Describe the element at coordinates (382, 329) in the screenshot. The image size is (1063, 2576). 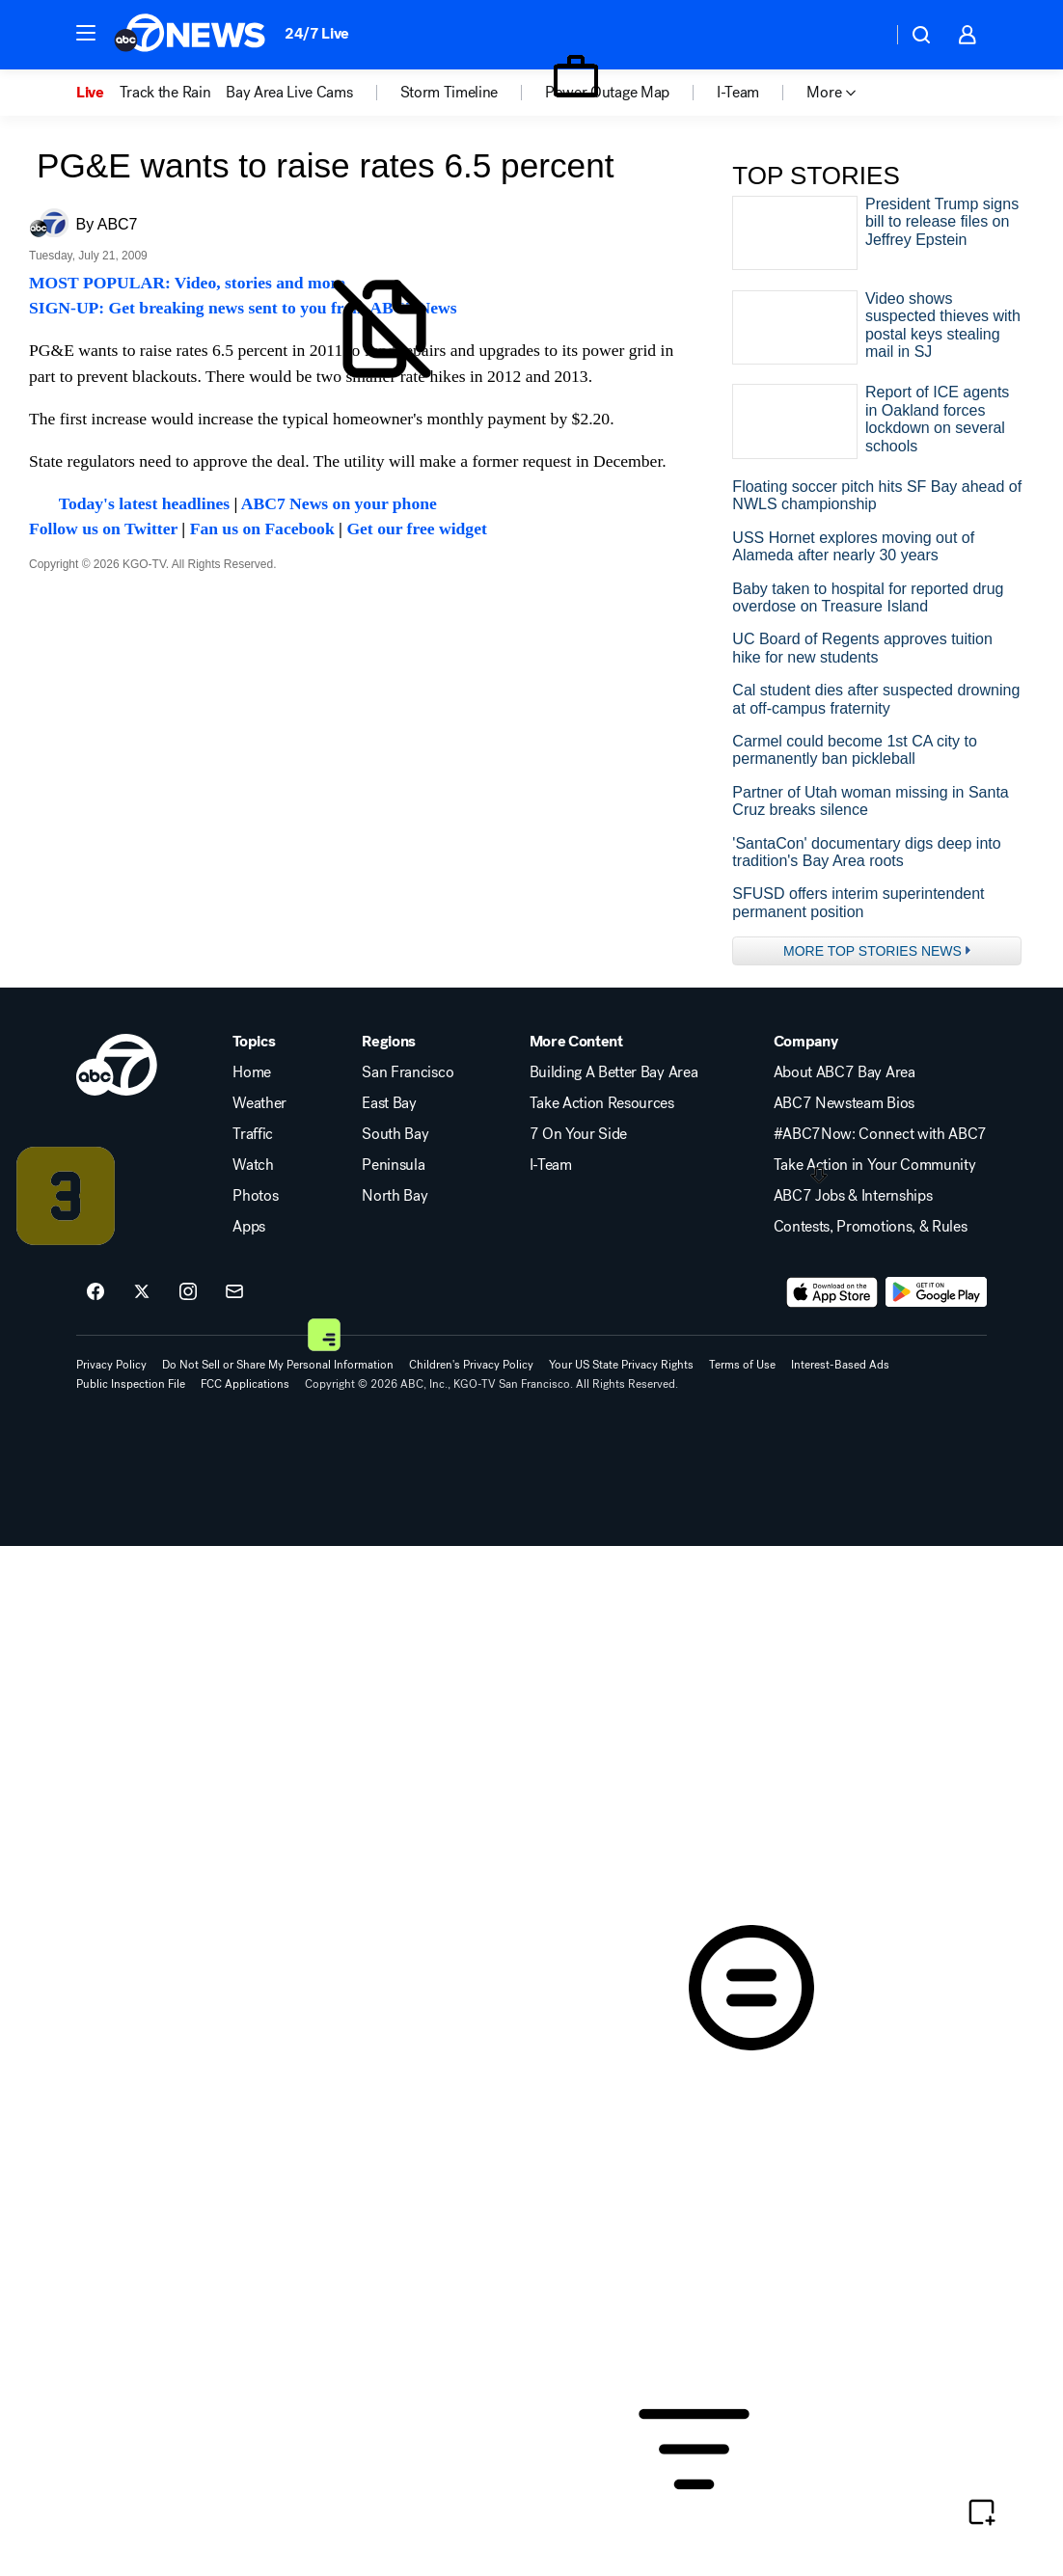
I see `files are unavailable or inaccessible` at that location.